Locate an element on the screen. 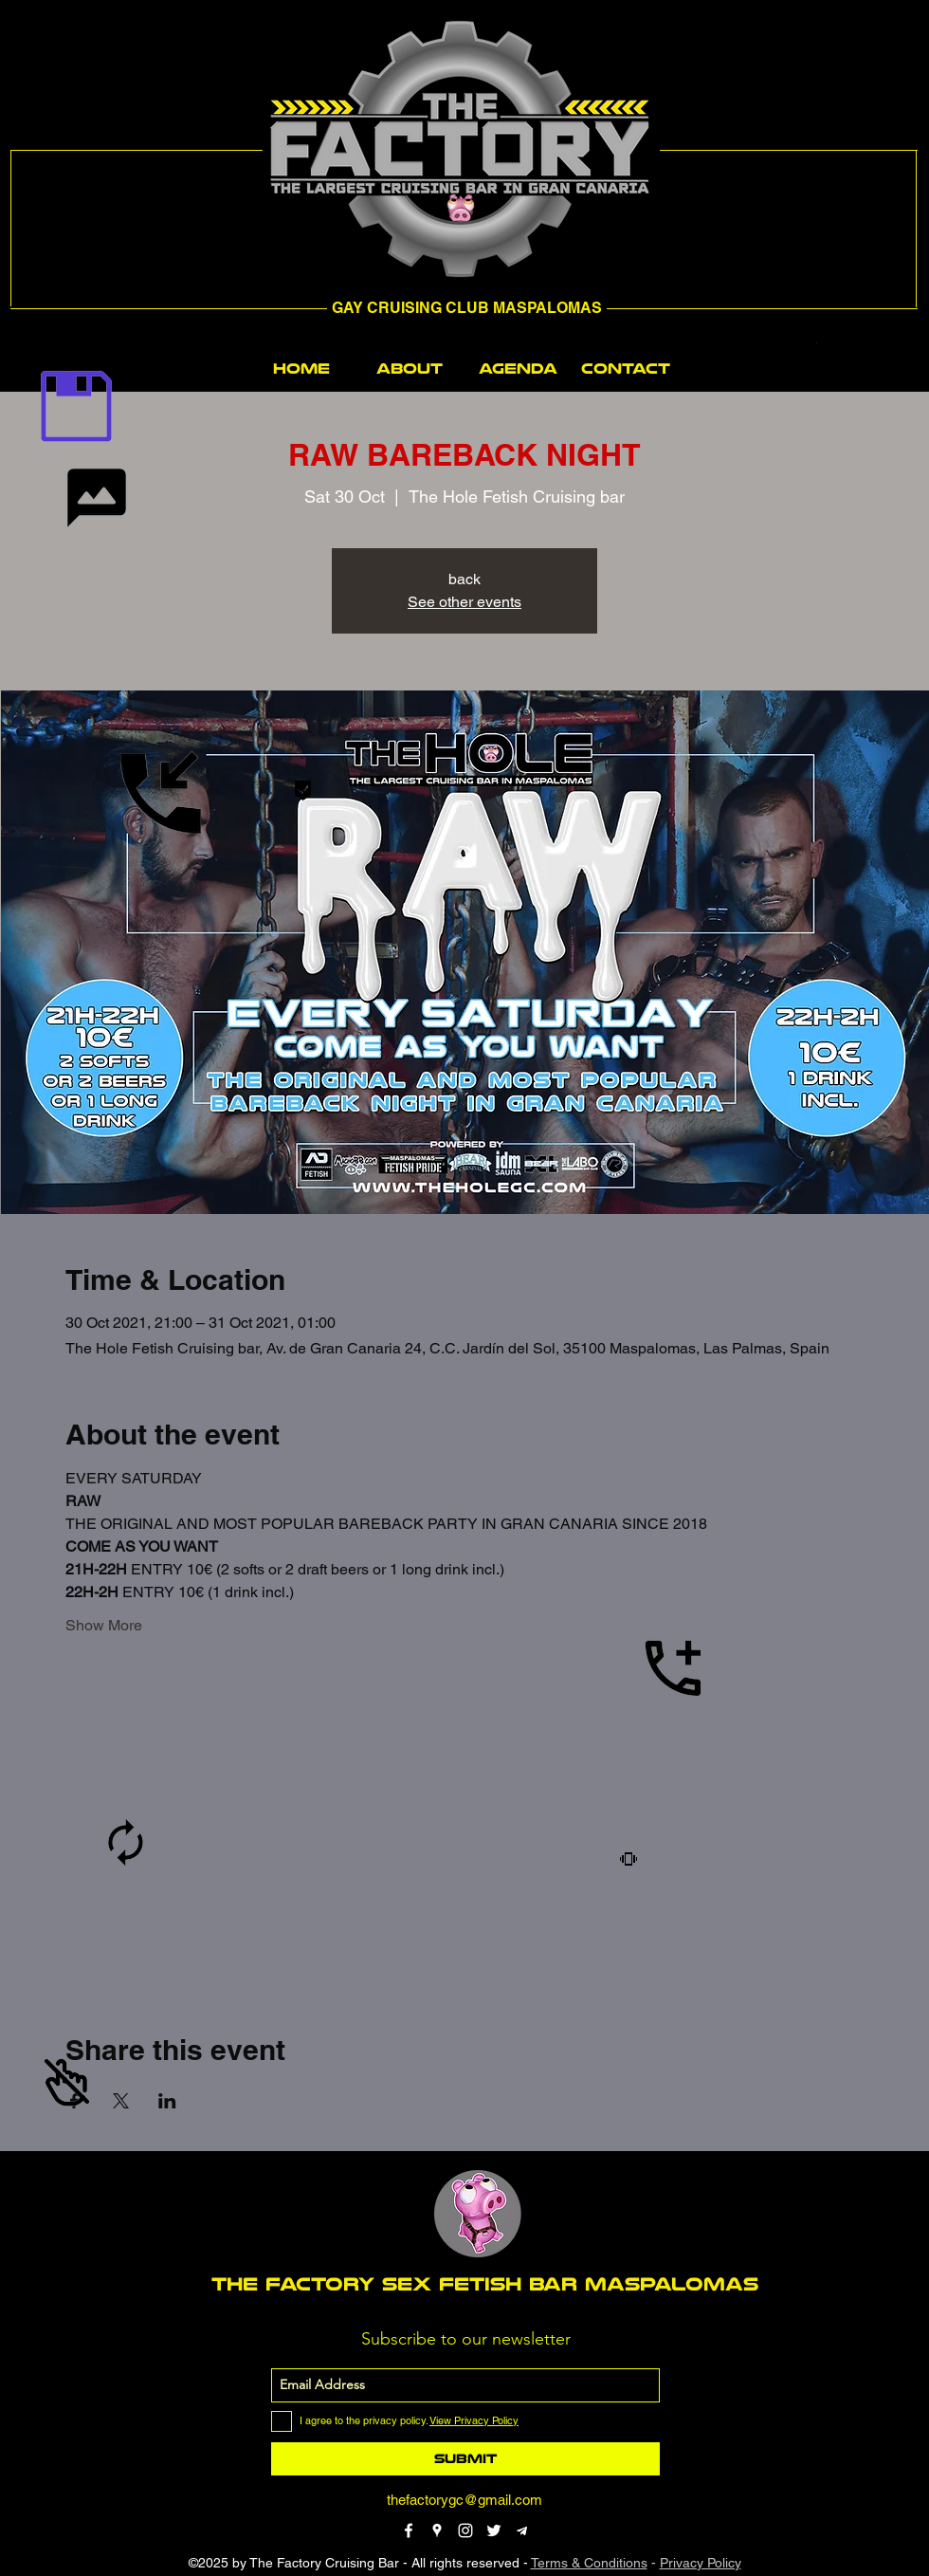 This screenshot has height=2576, width=929. toggle vibration mode on or off is located at coordinates (628, 1859).